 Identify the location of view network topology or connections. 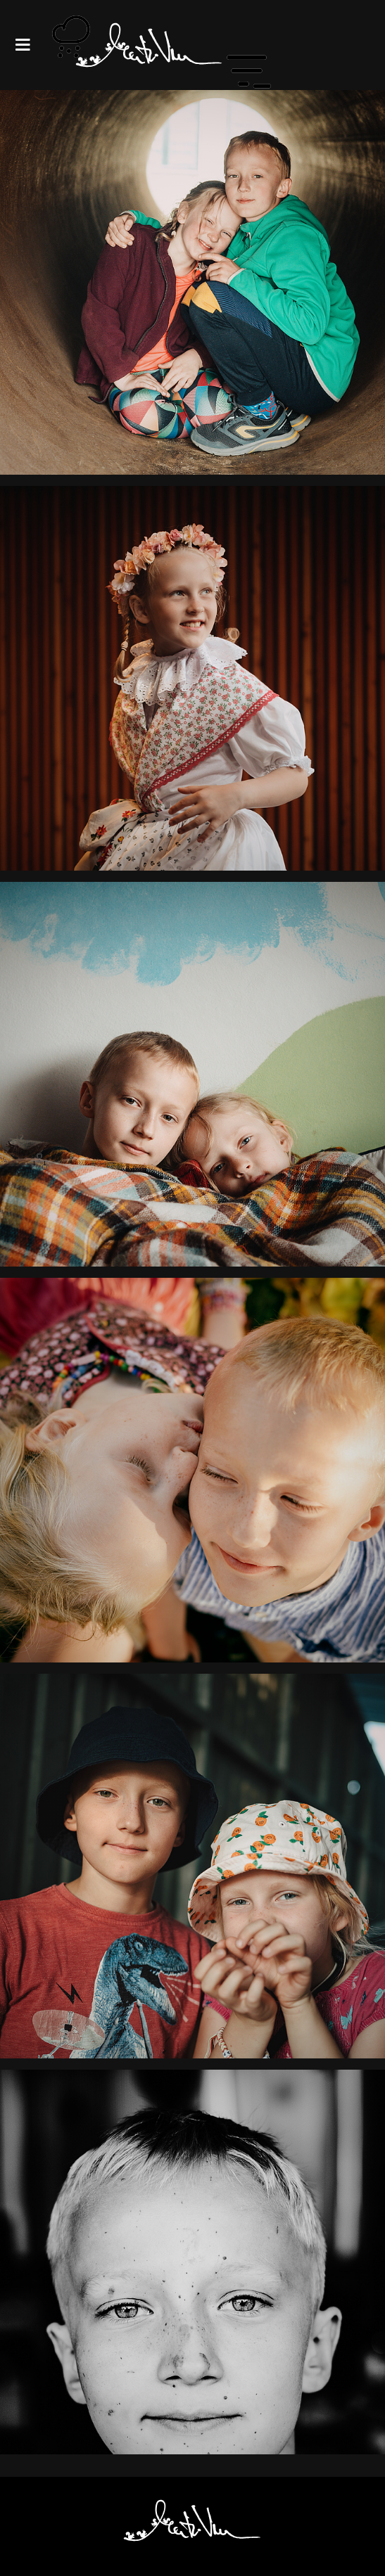
(39, 1162).